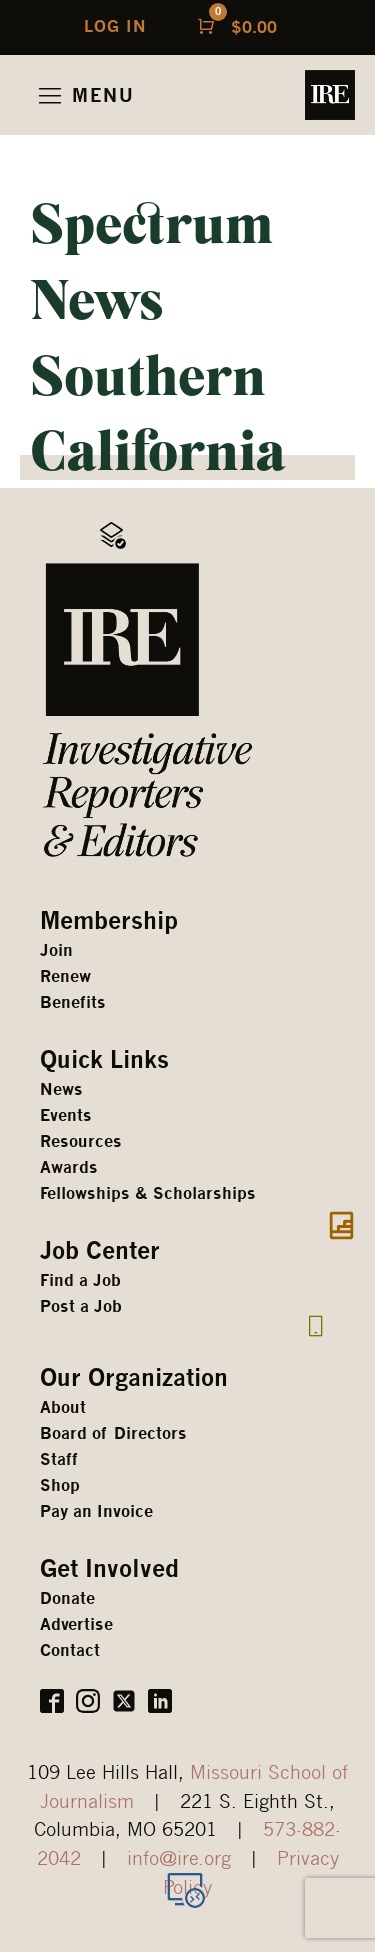 Image resolution: width=375 pixels, height=1952 pixels. What do you see at coordinates (315, 1326) in the screenshot?
I see `indicates mobile device or smartphone` at bounding box center [315, 1326].